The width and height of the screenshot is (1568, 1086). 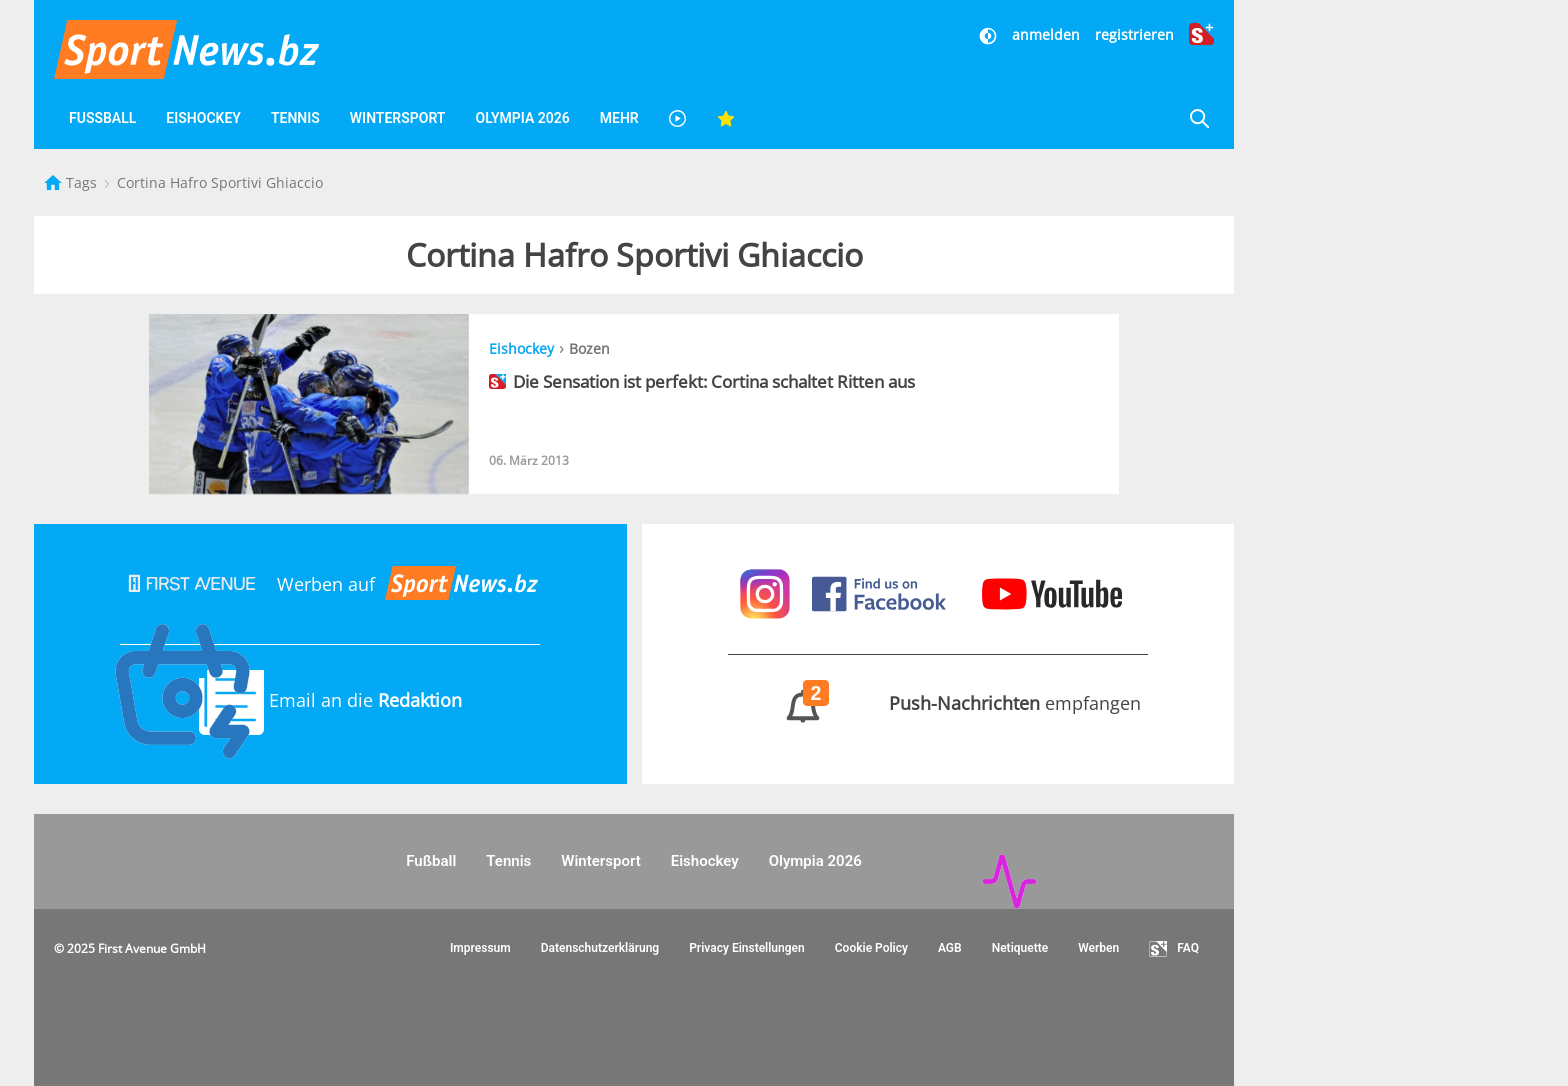 I want to click on quick purchase or express checkout, so click(x=182, y=684).